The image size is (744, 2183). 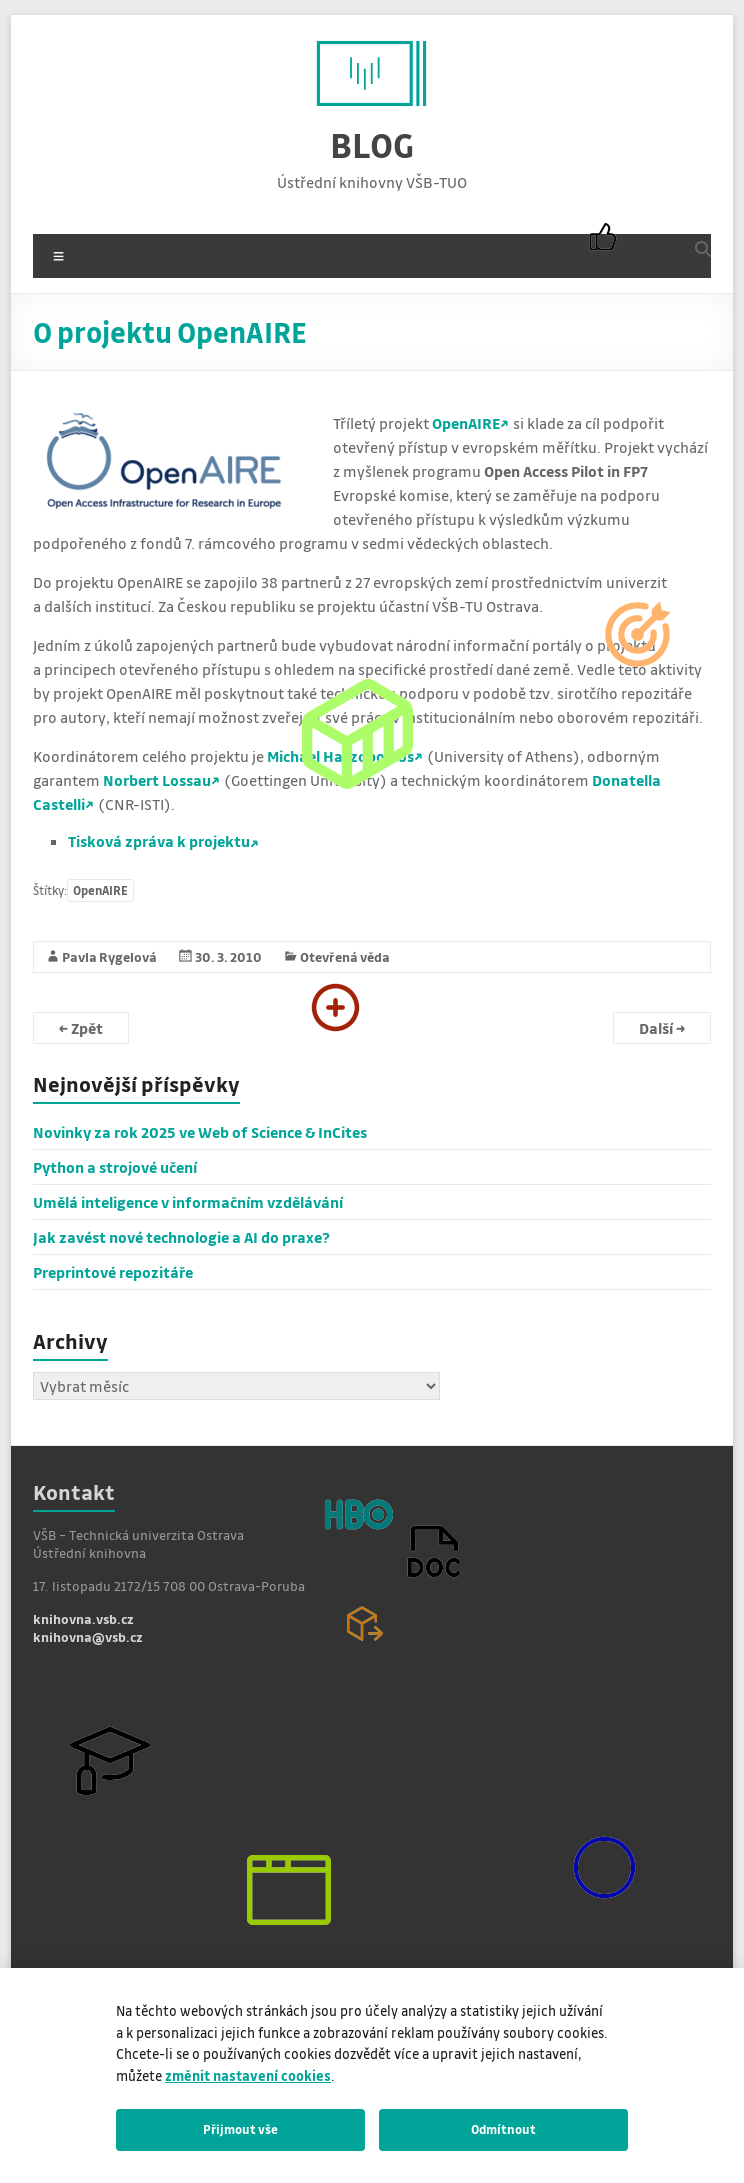 What do you see at coordinates (110, 1760) in the screenshot?
I see `access educational resources or tutorials` at bounding box center [110, 1760].